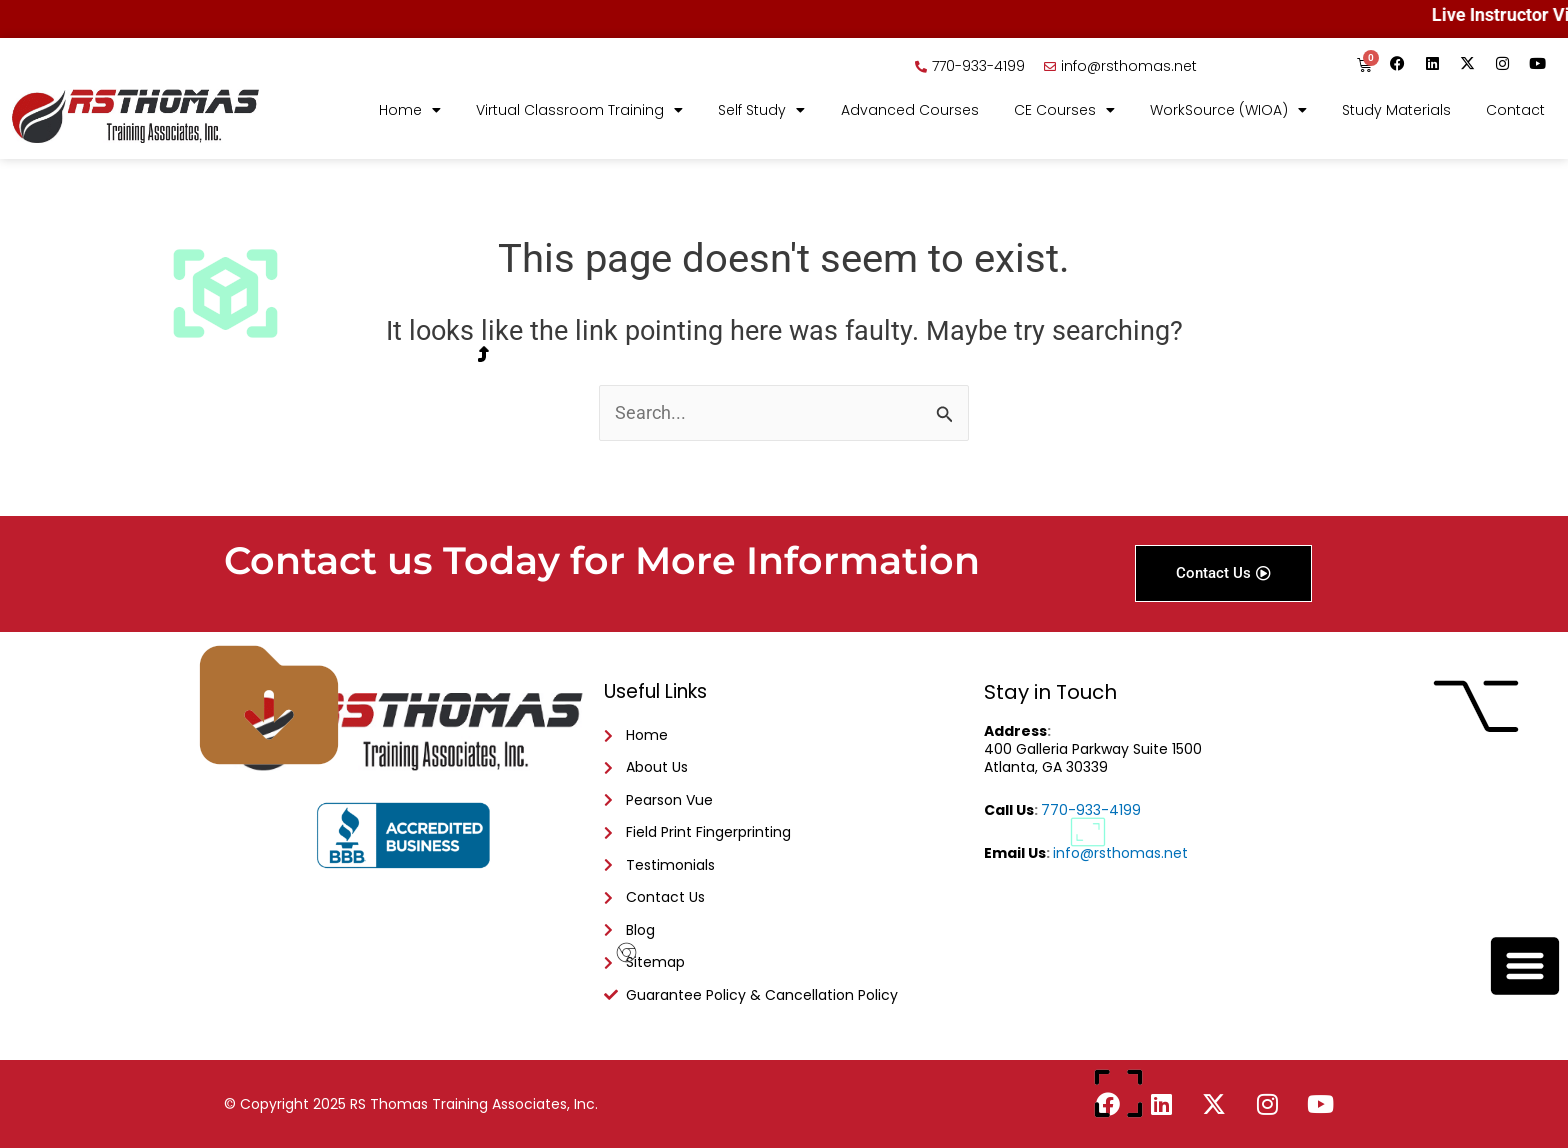  What do you see at coordinates (1118, 1093) in the screenshot?
I see `expand to fullscreen mode` at bounding box center [1118, 1093].